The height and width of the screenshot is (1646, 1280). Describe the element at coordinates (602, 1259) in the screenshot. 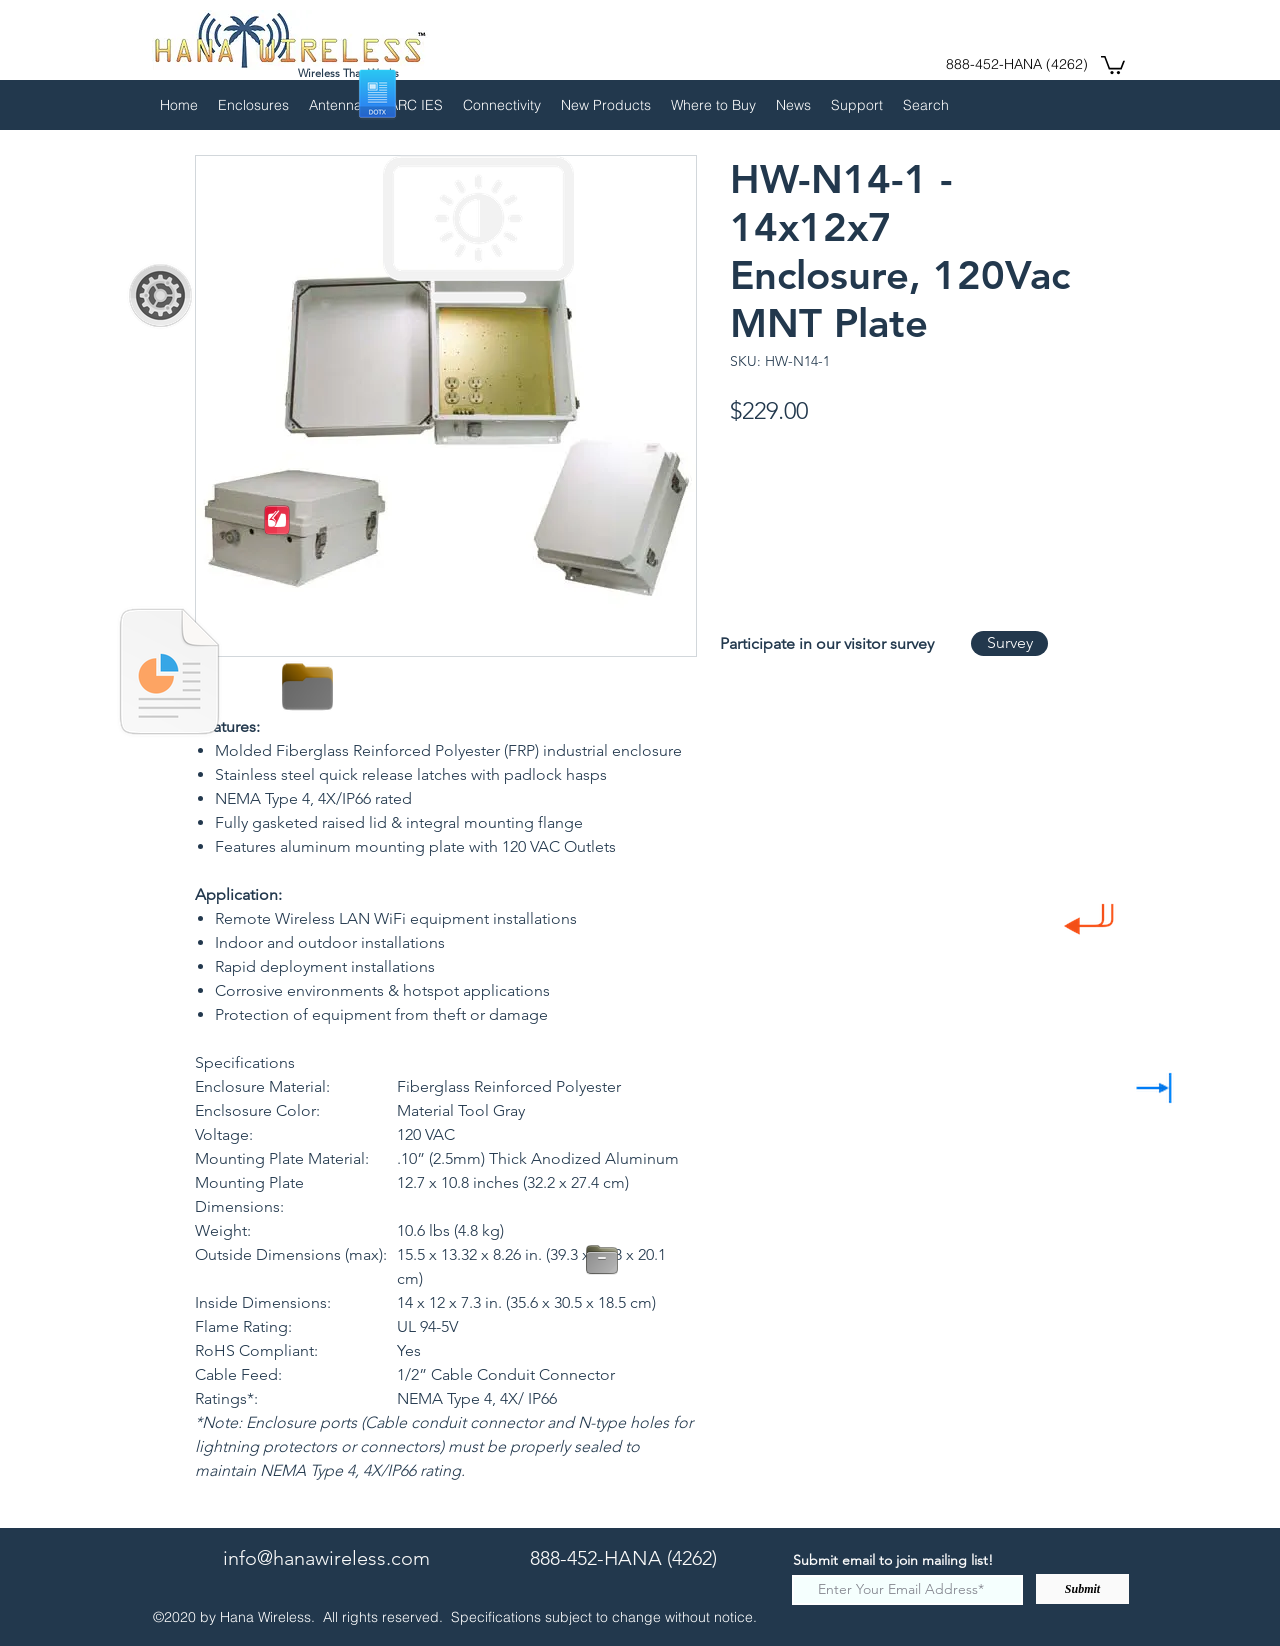

I see `open the file manager application` at that location.